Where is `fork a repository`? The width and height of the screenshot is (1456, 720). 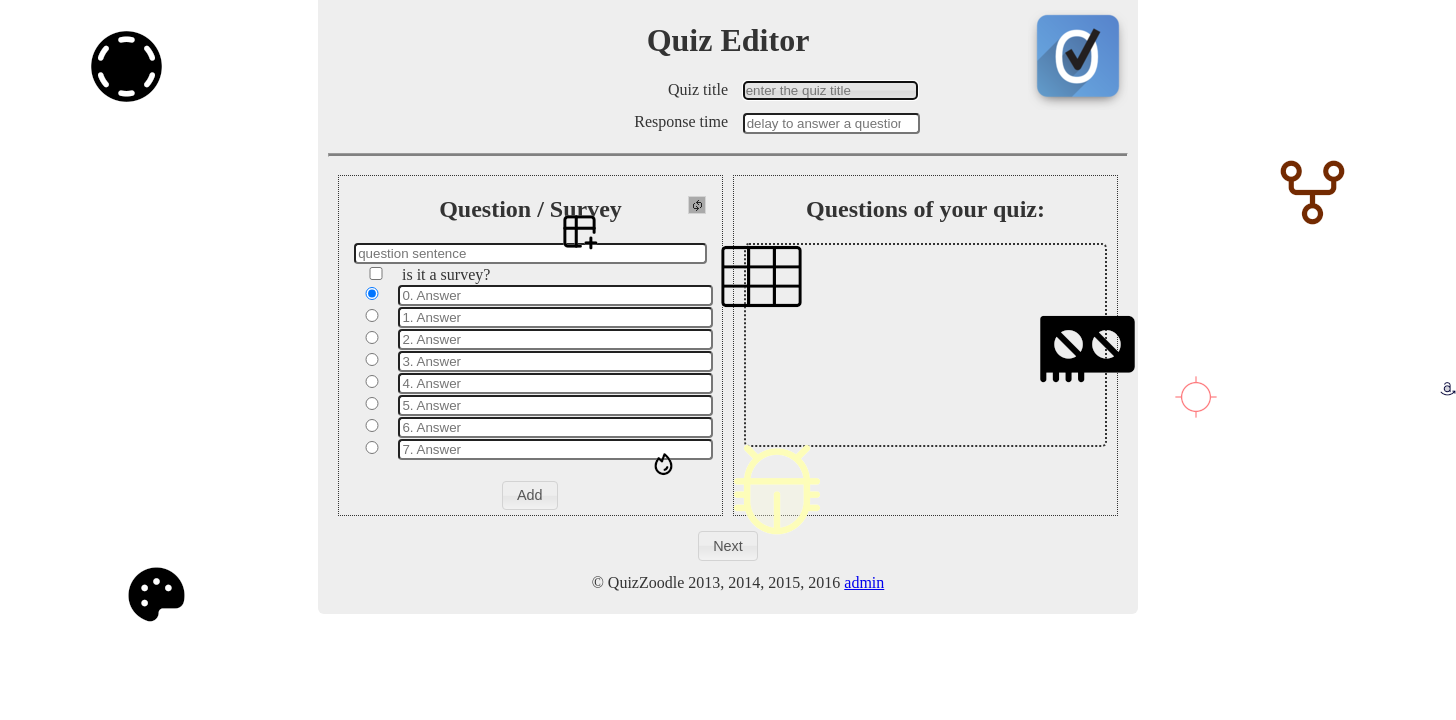
fork a repository is located at coordinates (1312, 192).